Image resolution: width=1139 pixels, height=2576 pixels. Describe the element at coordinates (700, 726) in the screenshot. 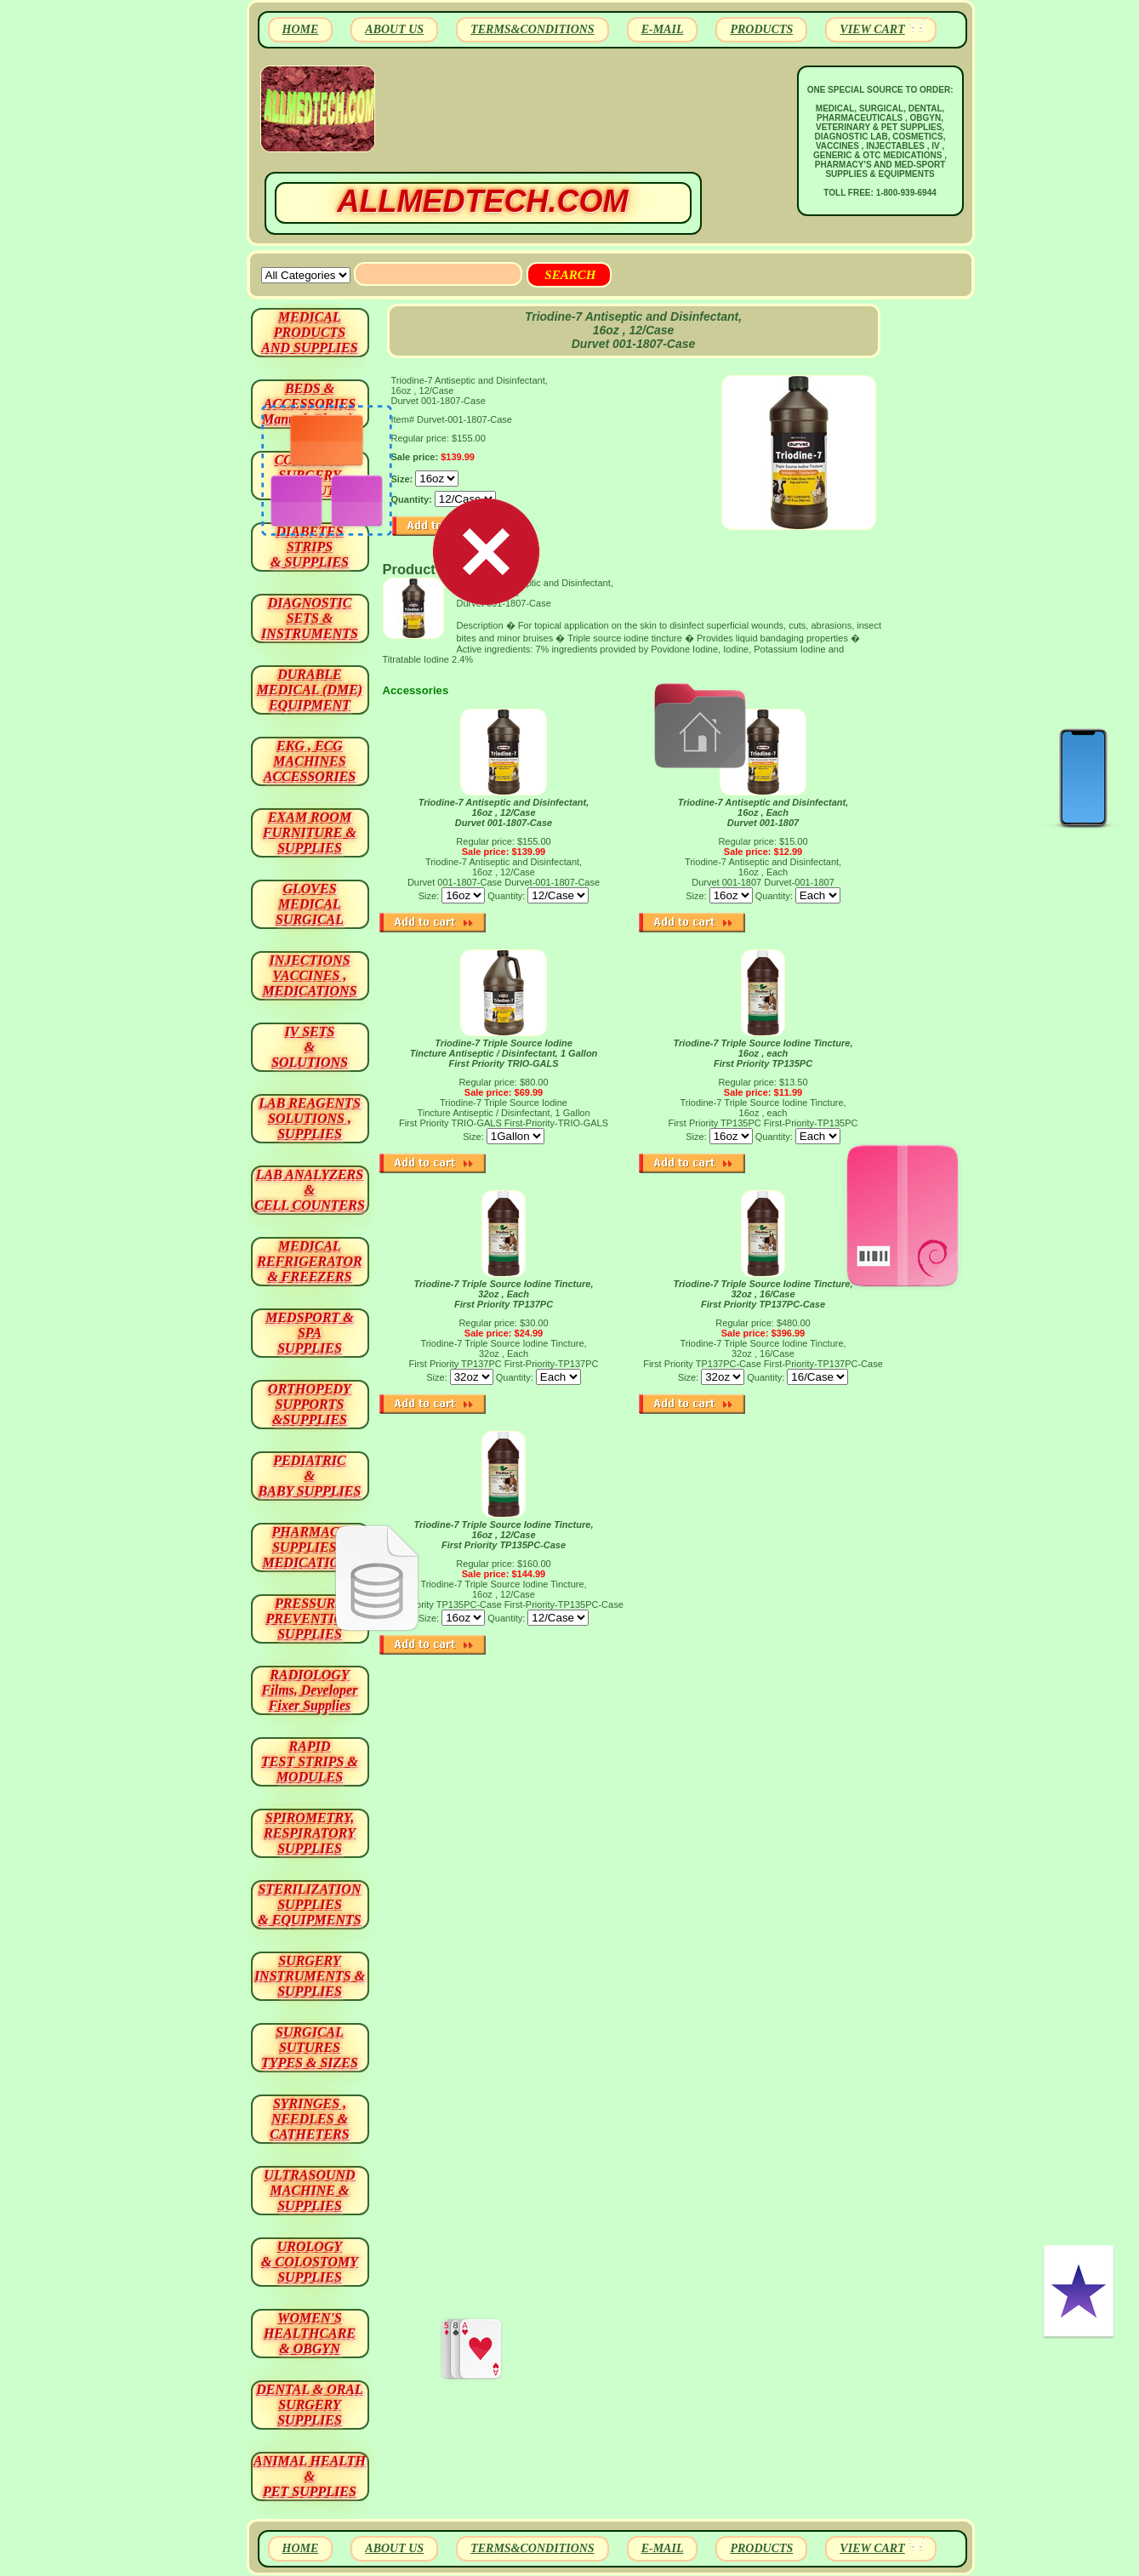

I see `access your home folder` at that location.